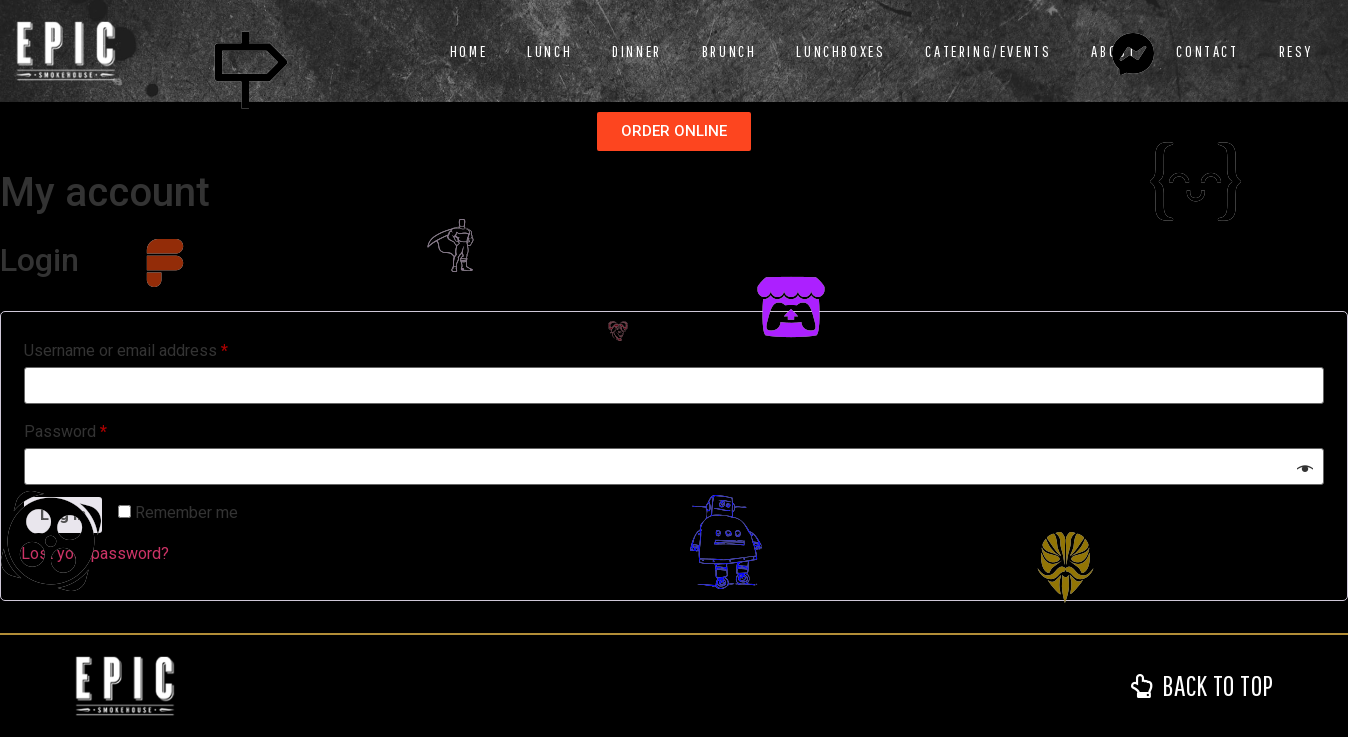 Image resolution: width=1348 pixels, height=737 pixels. Describe the element at coordinates (791, 307) in the screenshot. I see `visit itch.io indie game marketplace` at that location.